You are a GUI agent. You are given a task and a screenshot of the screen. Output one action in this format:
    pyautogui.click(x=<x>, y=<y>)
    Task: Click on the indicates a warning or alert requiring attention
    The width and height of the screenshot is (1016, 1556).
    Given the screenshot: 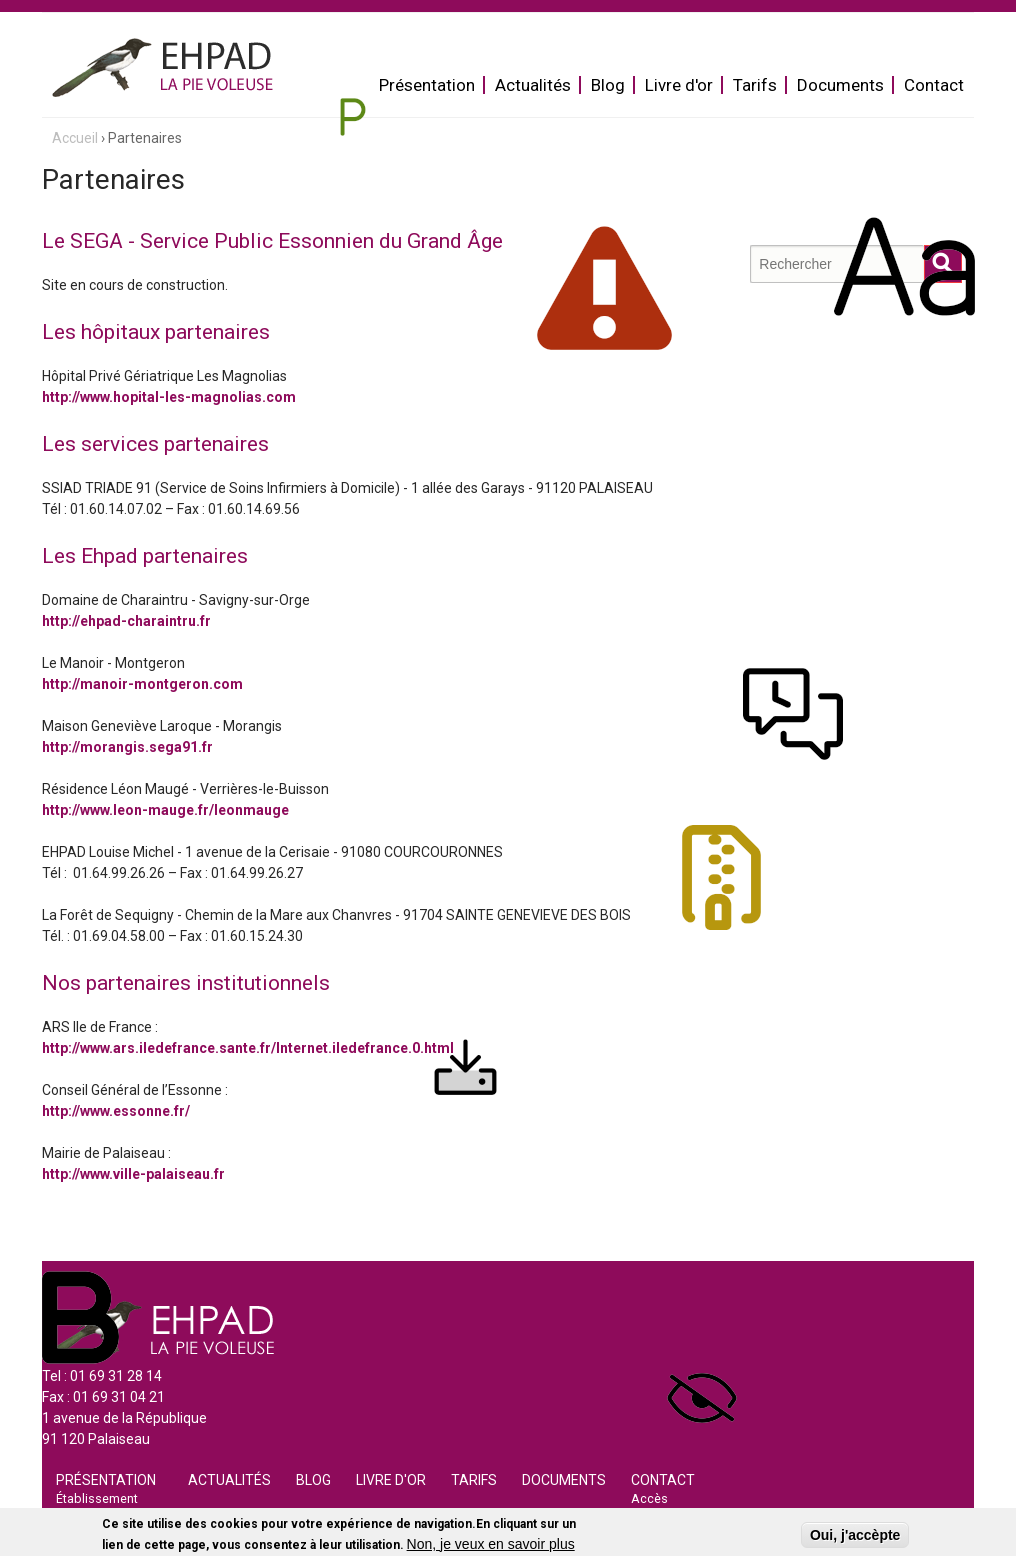 What is the action you would take?
    pyautogui.click(x=604, y=293)
    